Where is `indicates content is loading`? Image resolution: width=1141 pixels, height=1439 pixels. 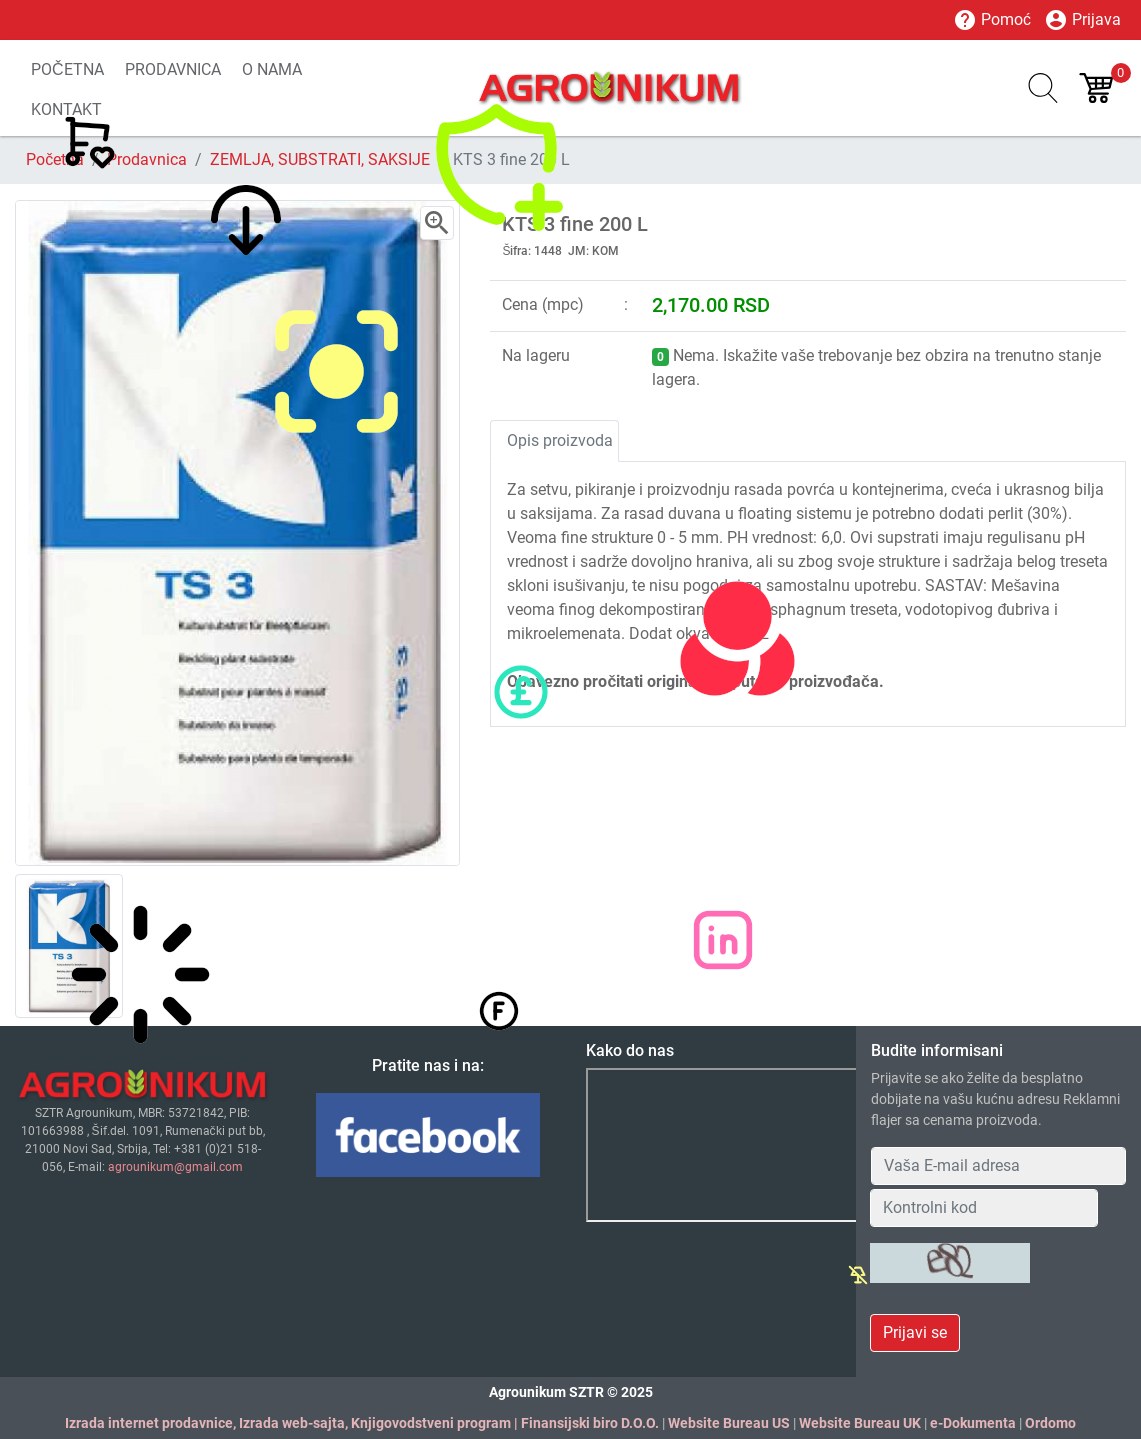 indicates content is loading is located at coordinates (140, 974).